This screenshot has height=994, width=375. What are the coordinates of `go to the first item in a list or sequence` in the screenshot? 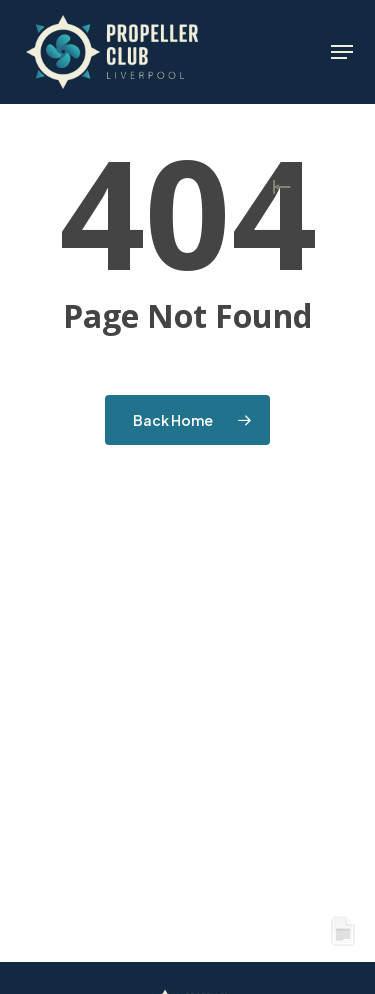 It's located at (282, 187).